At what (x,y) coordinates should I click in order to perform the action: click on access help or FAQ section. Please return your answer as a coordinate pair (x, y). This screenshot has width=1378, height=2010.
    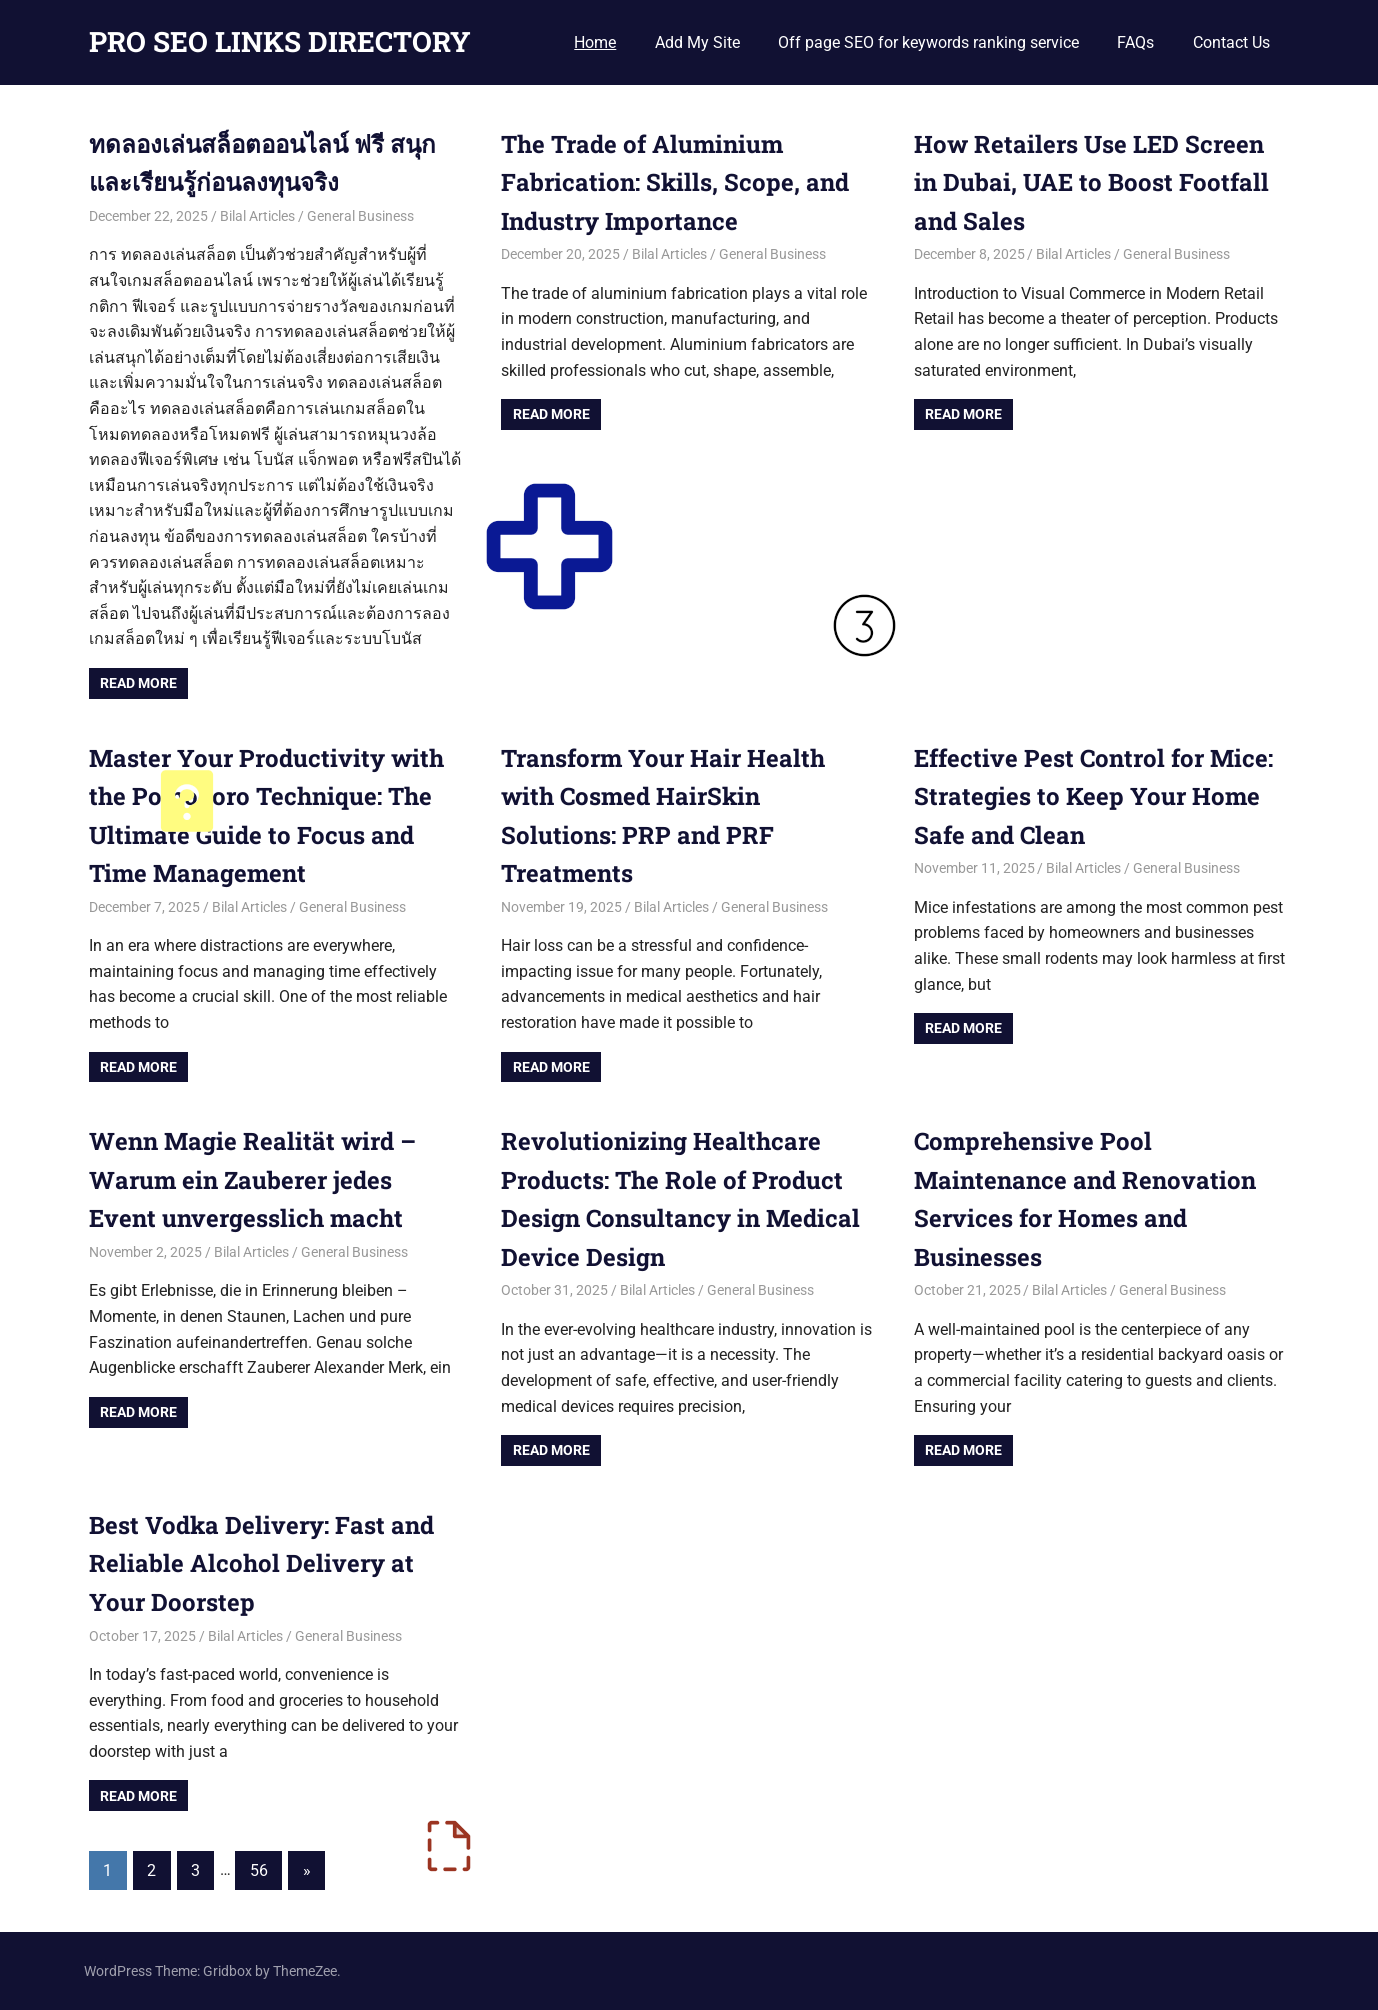
    Looking at the image, I should click on (187, 801).